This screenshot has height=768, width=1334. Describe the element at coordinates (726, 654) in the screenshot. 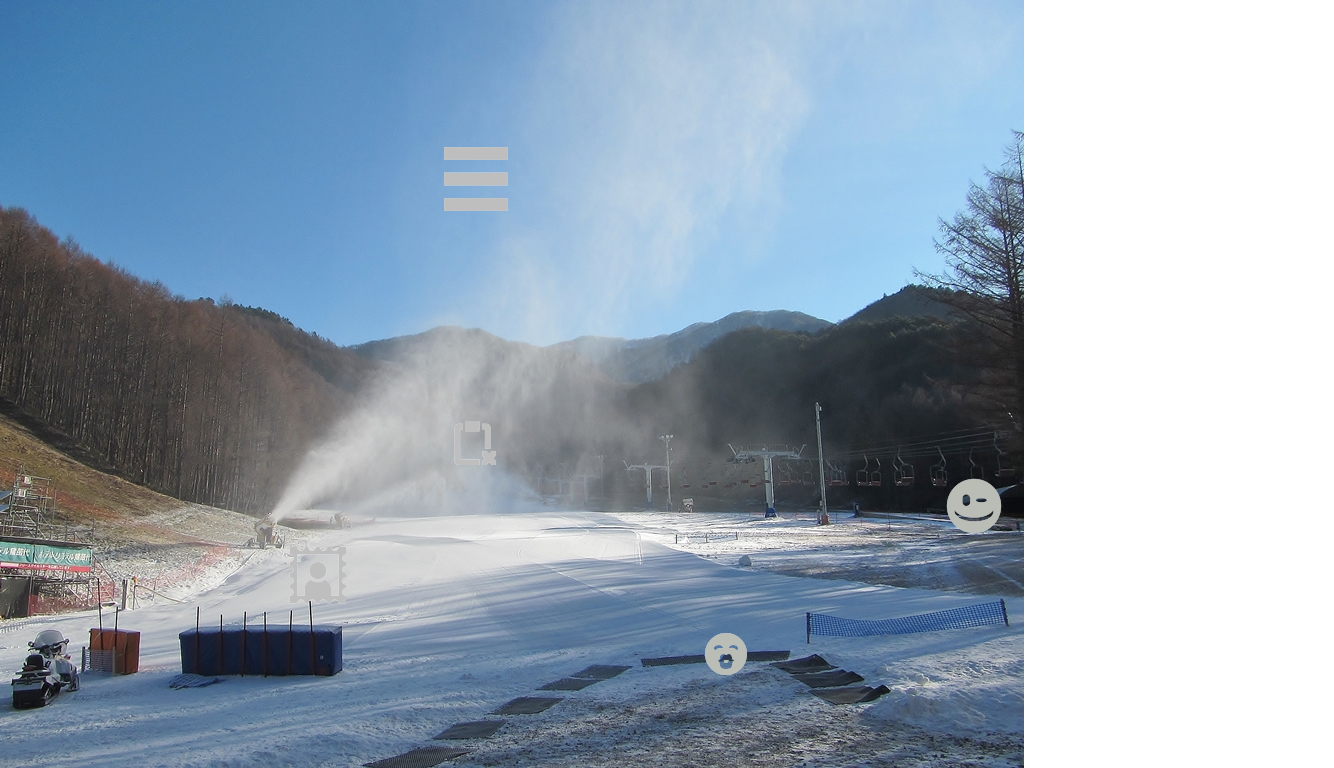

I see `send a kiss or affectionate reaction` at that location.